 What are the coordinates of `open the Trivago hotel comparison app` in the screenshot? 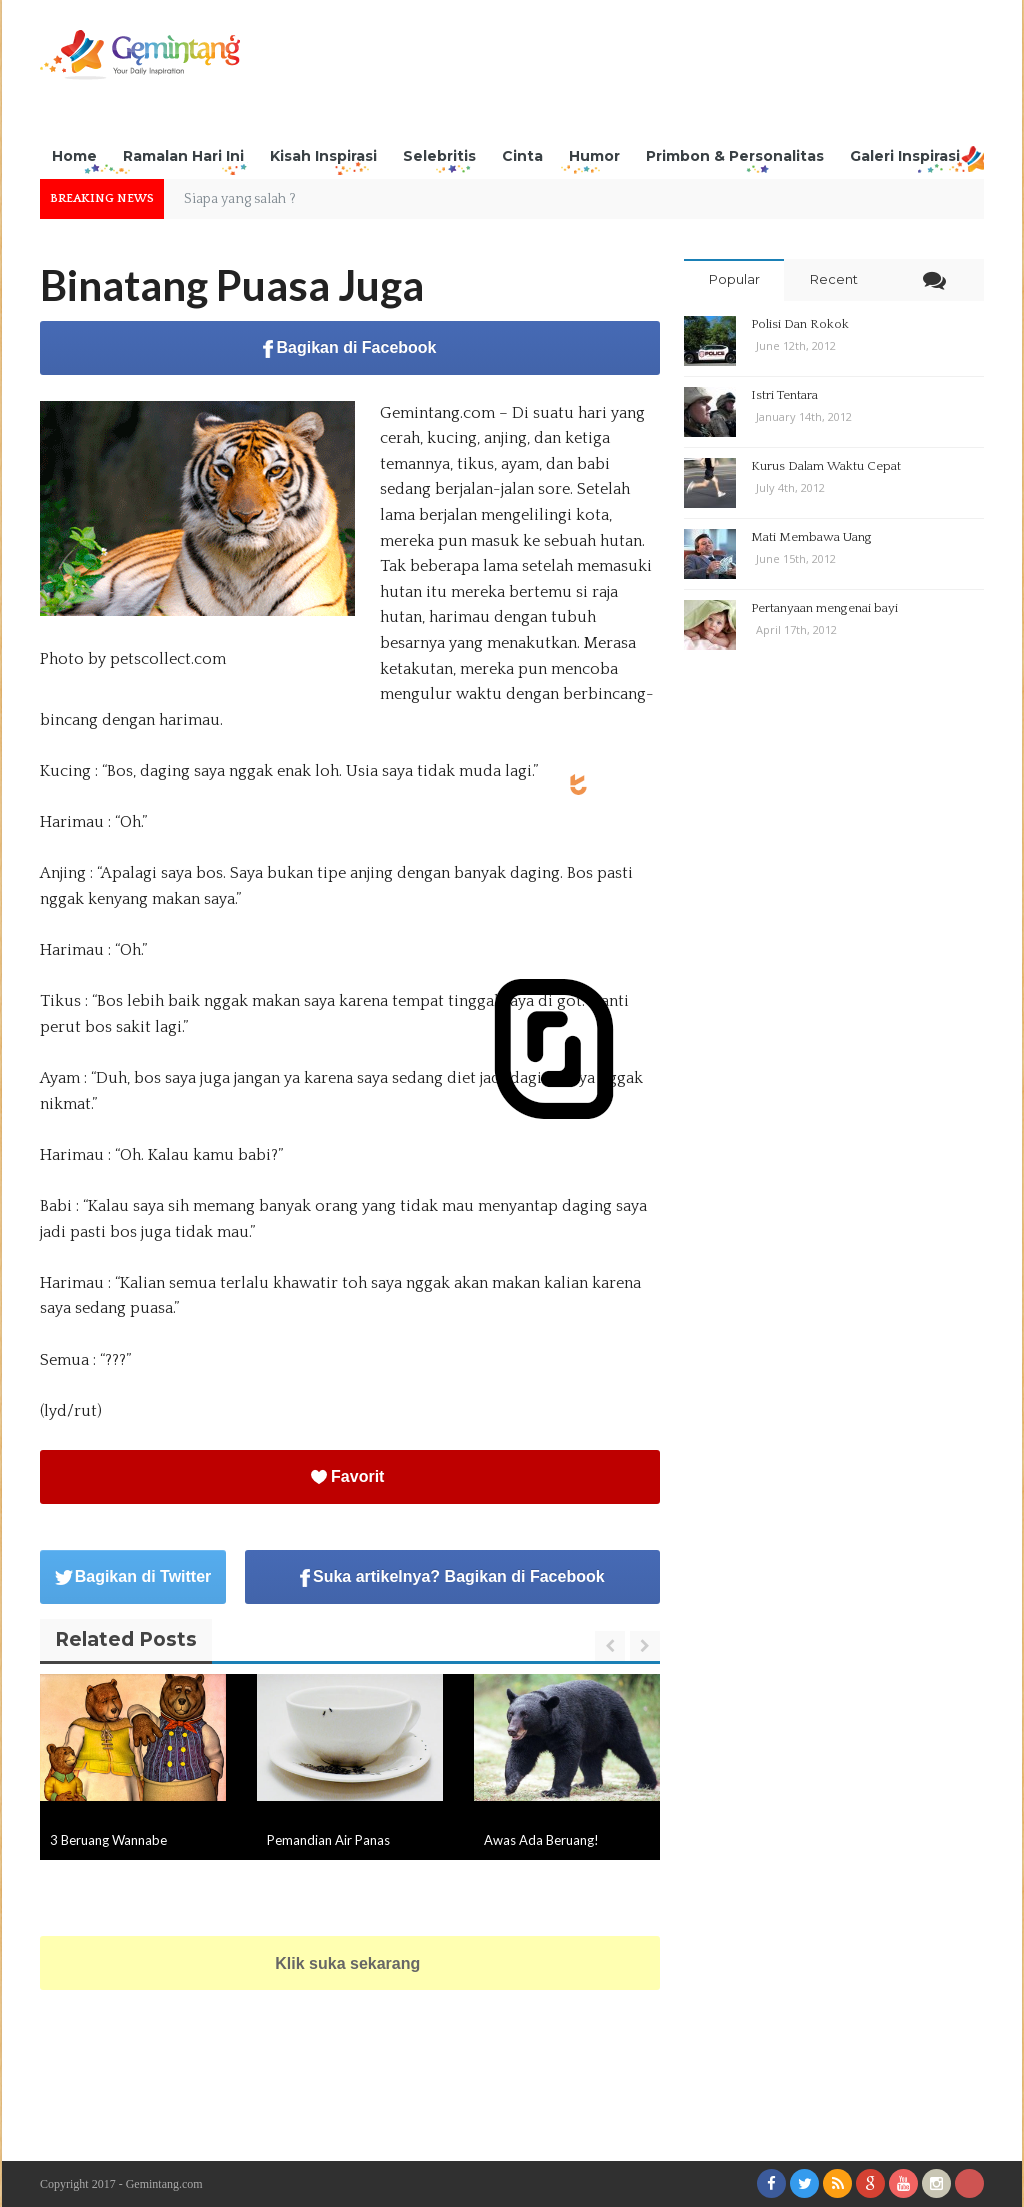 It's located at (578, 784).